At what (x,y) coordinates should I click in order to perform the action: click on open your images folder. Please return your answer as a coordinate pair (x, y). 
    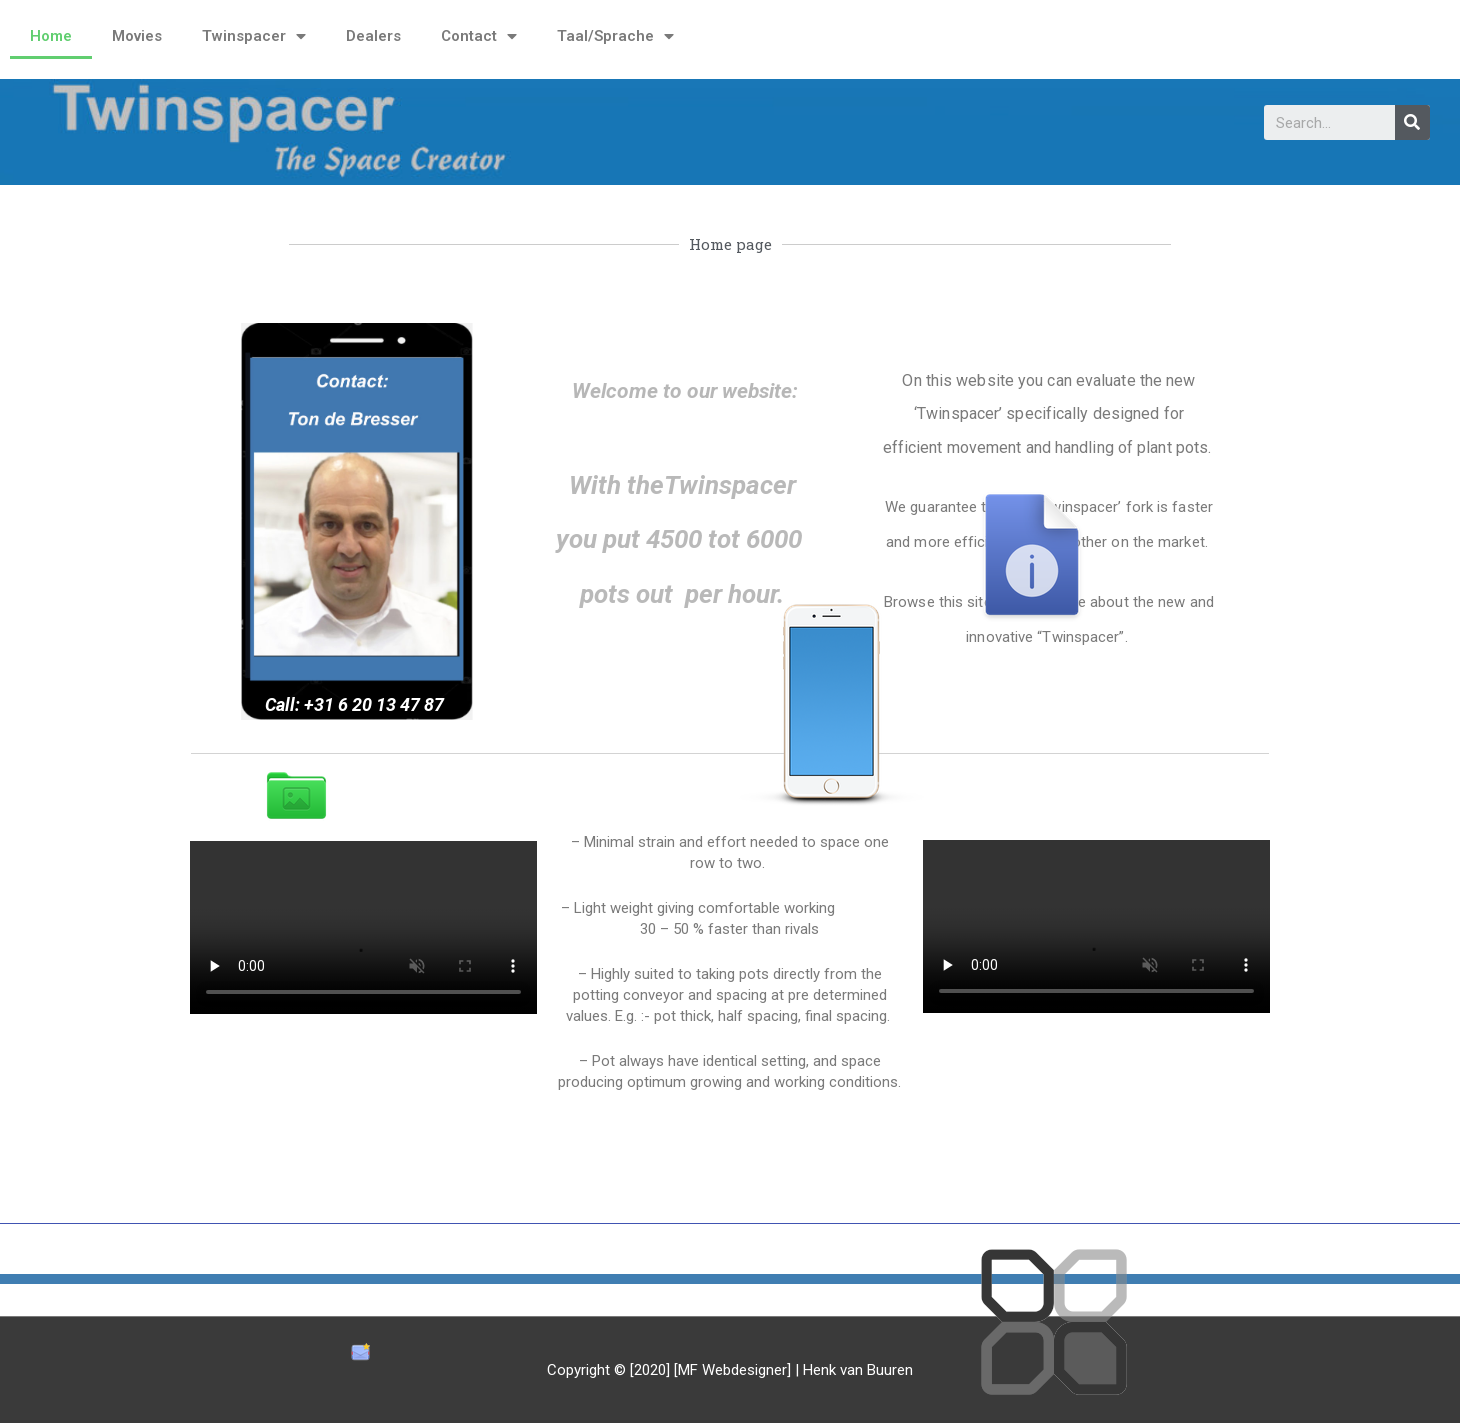
    Looking at the image, I should click on (296, 795).